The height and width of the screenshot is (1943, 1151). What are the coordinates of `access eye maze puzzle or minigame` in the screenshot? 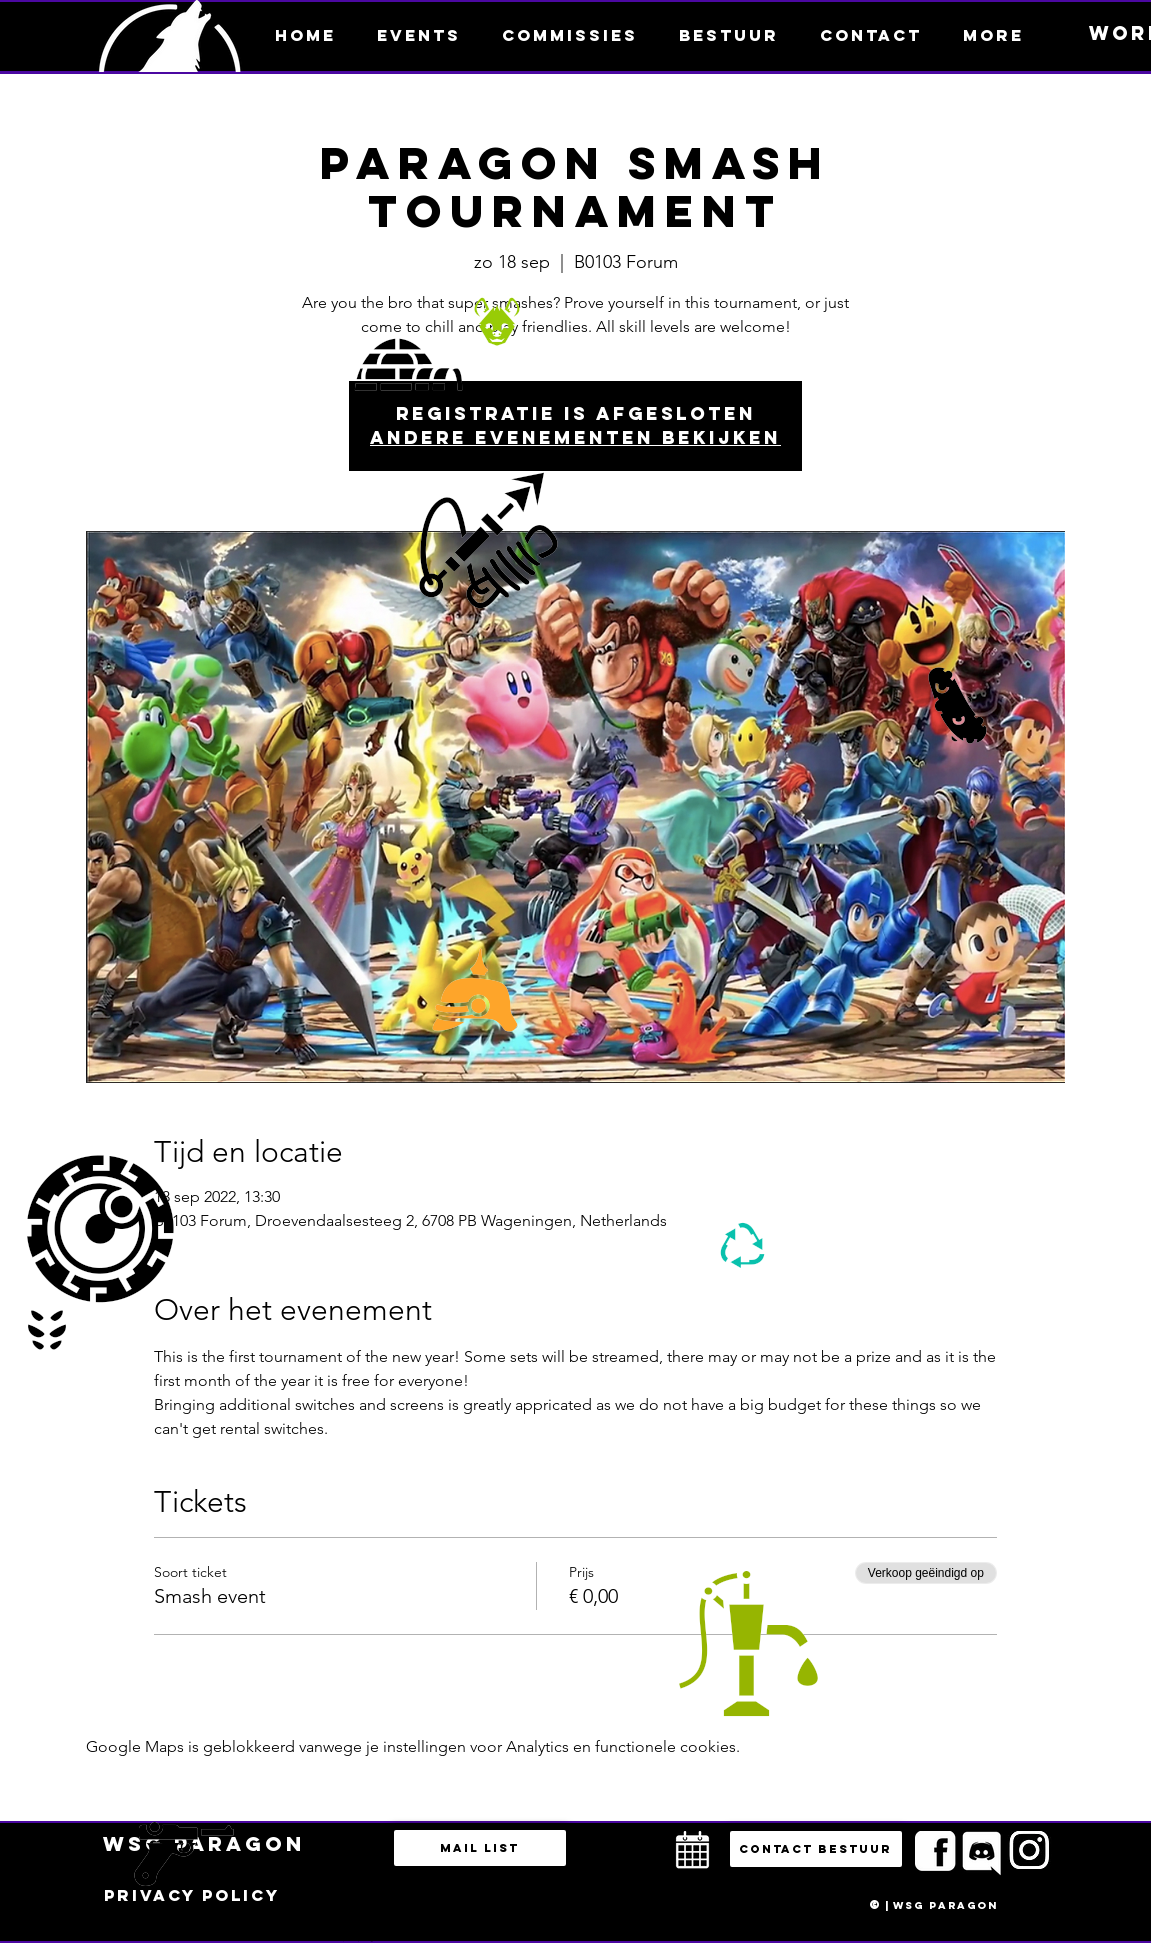 It's located at (100, 1228).